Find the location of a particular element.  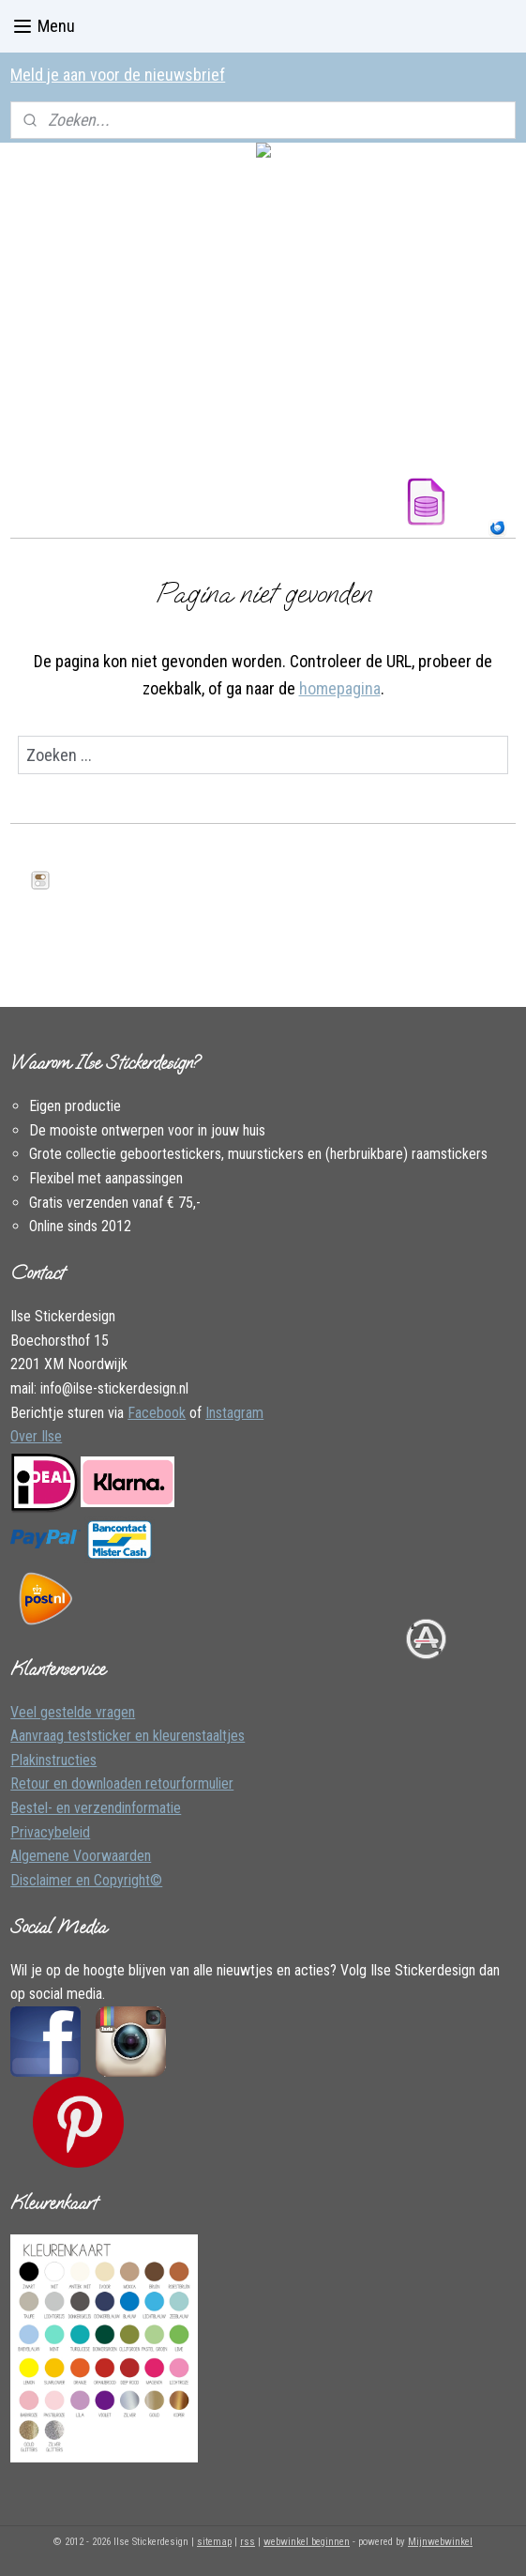

open gnome tweaks to customize system settings is located at coordinates (40, 880).